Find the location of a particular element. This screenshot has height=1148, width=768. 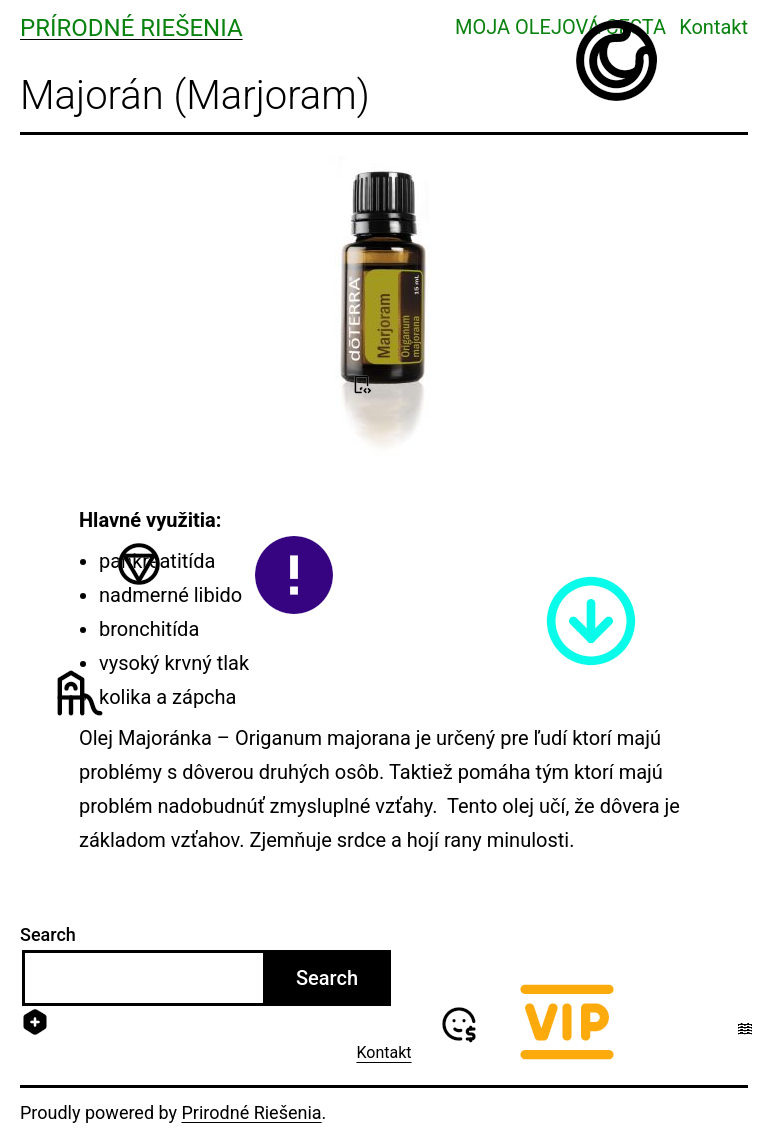

open Cinema 4D application is located at coordinates (616, 60).